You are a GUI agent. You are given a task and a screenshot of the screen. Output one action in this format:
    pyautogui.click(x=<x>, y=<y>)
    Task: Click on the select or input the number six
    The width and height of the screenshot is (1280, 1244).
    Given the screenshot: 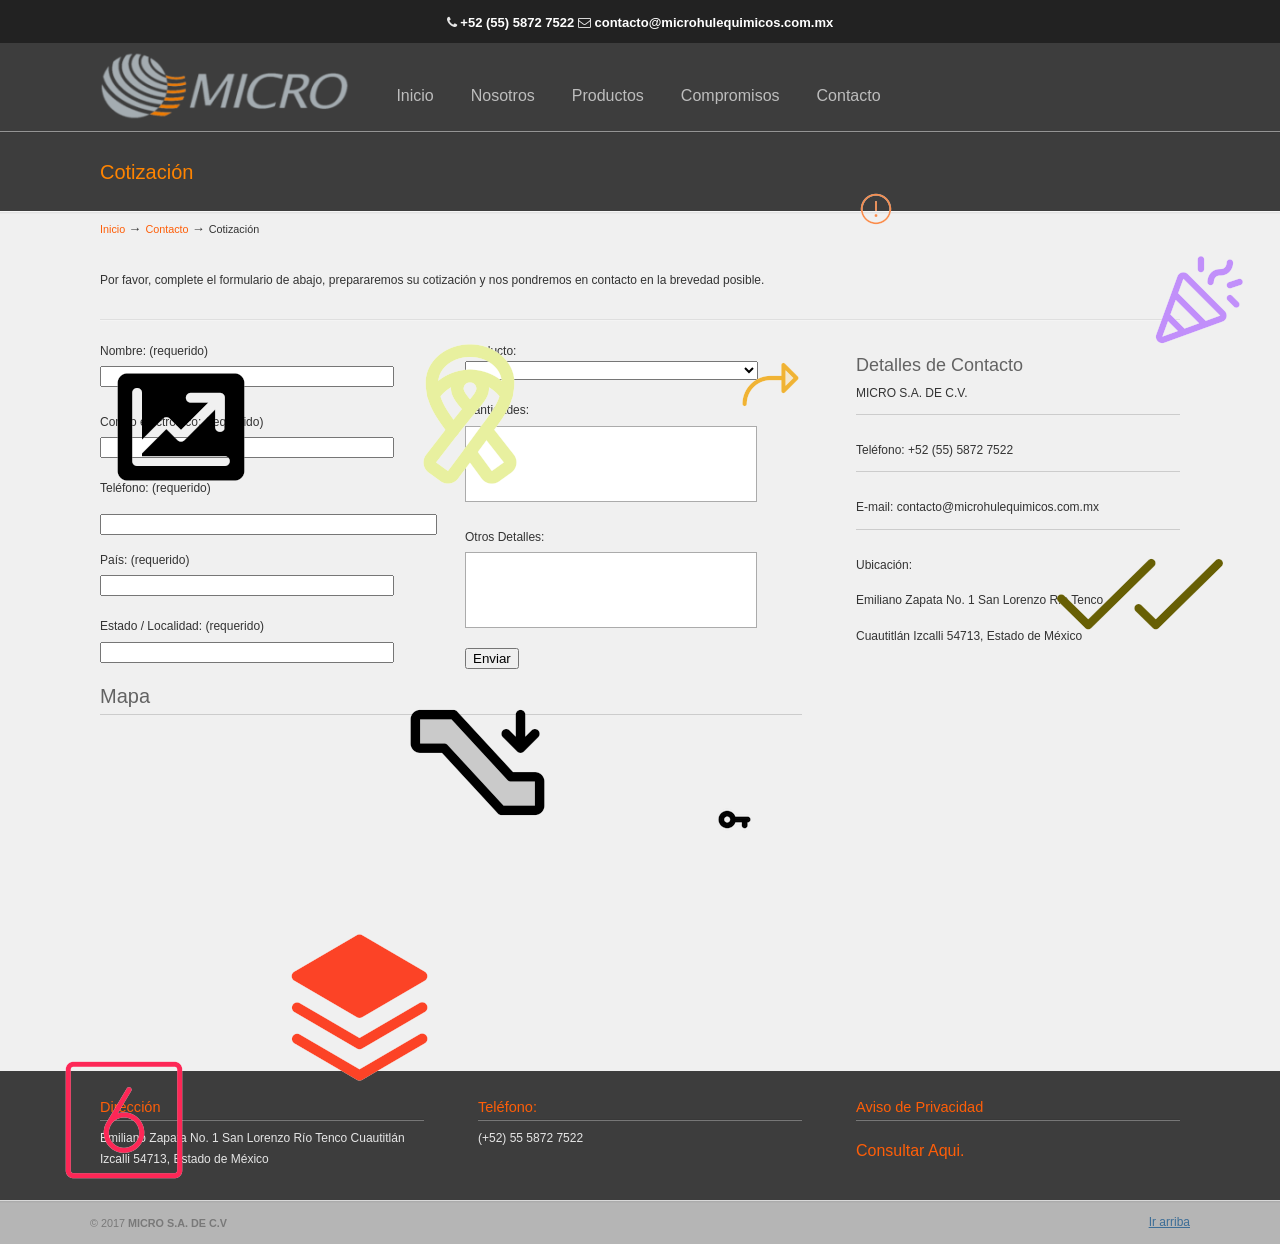 What is the action you would take?
    pyautogui.click(x=124, y=1120)
    